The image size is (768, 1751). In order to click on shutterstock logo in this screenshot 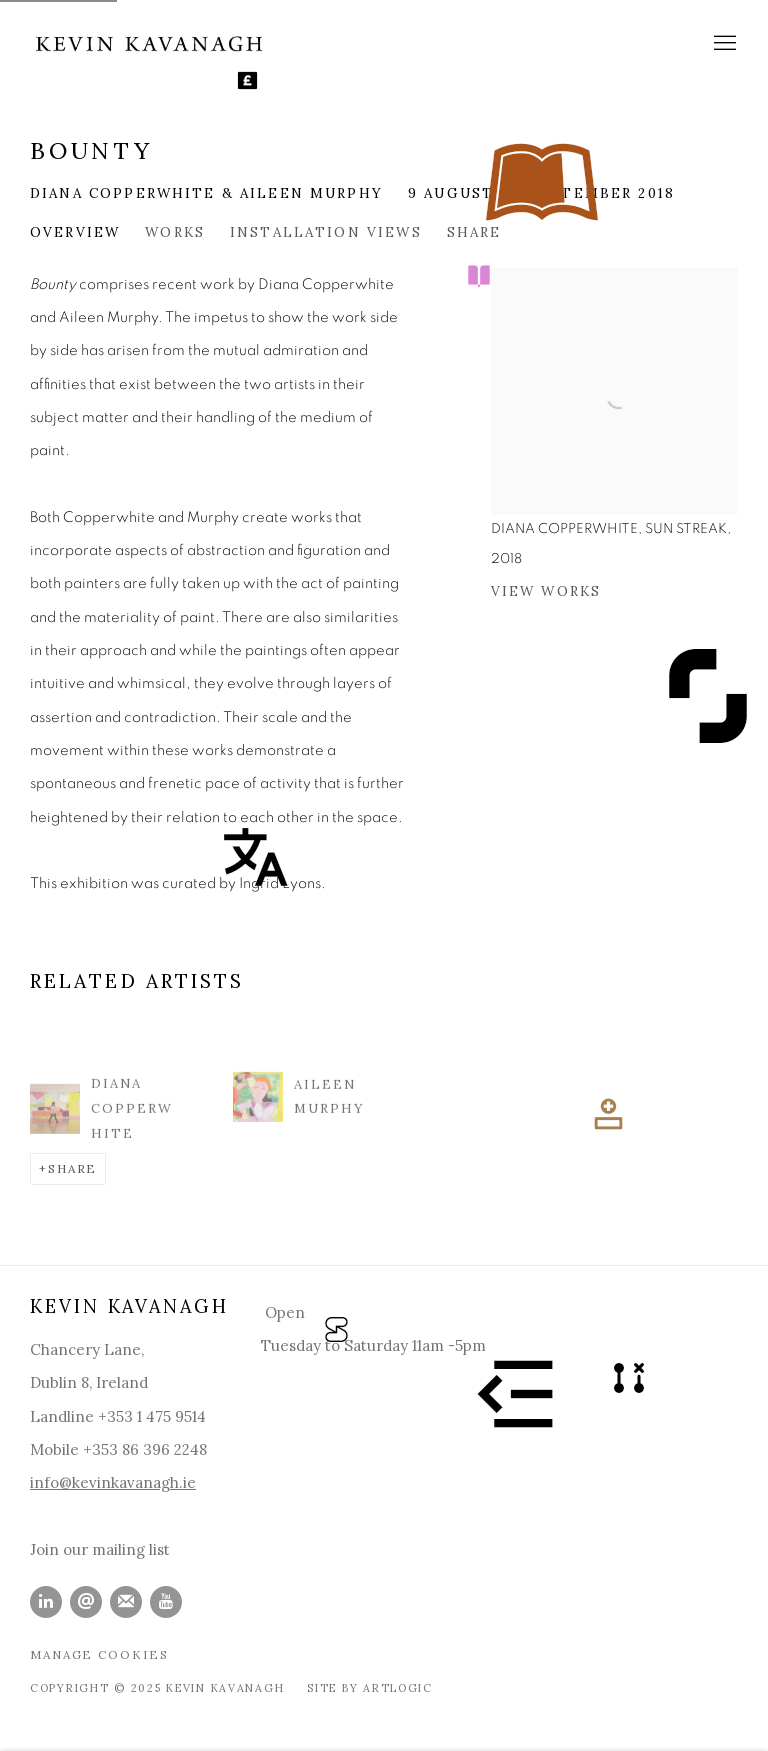, I will do `click(708, 696)`.